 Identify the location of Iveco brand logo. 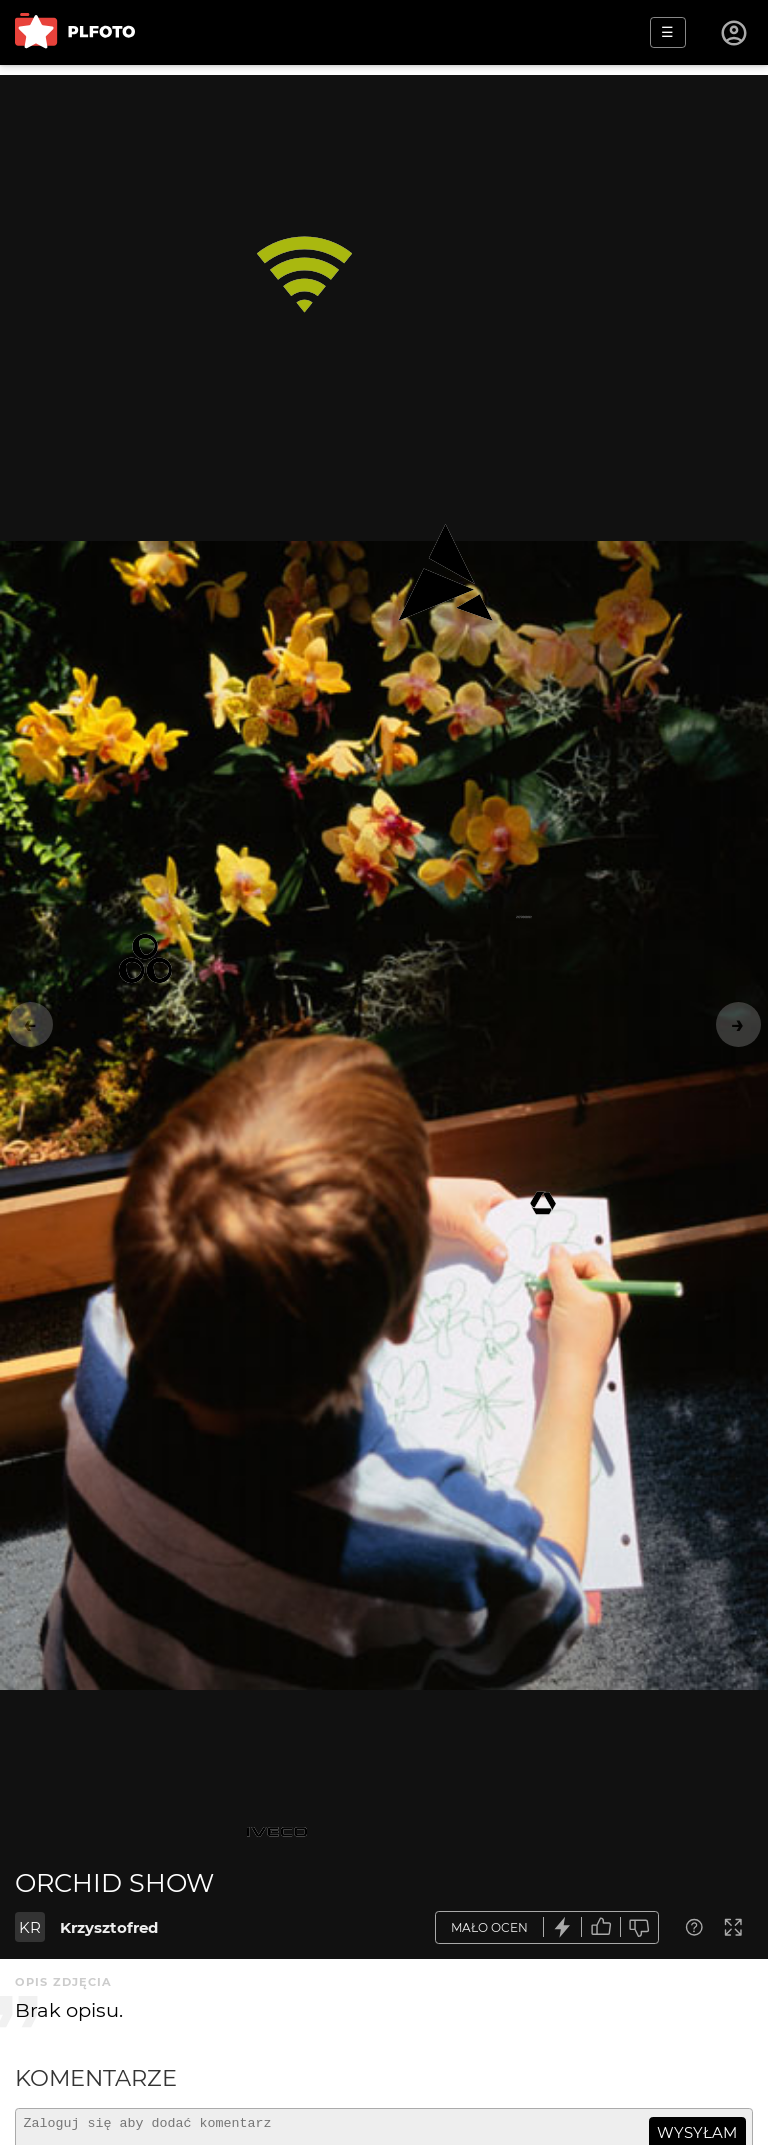
(277, 1832).